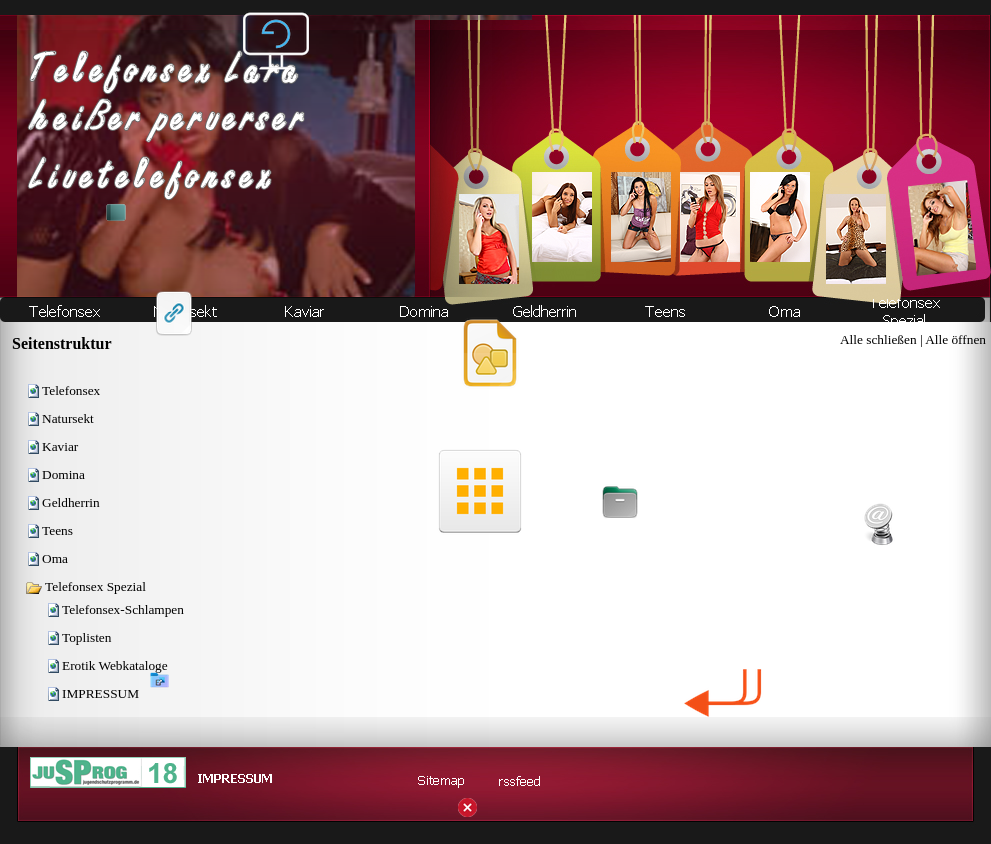 This screenshot has width=991, height=844. Describe the element at coordinates (116, 212) in the screenshot. I see `access the desktop folder` at that location.